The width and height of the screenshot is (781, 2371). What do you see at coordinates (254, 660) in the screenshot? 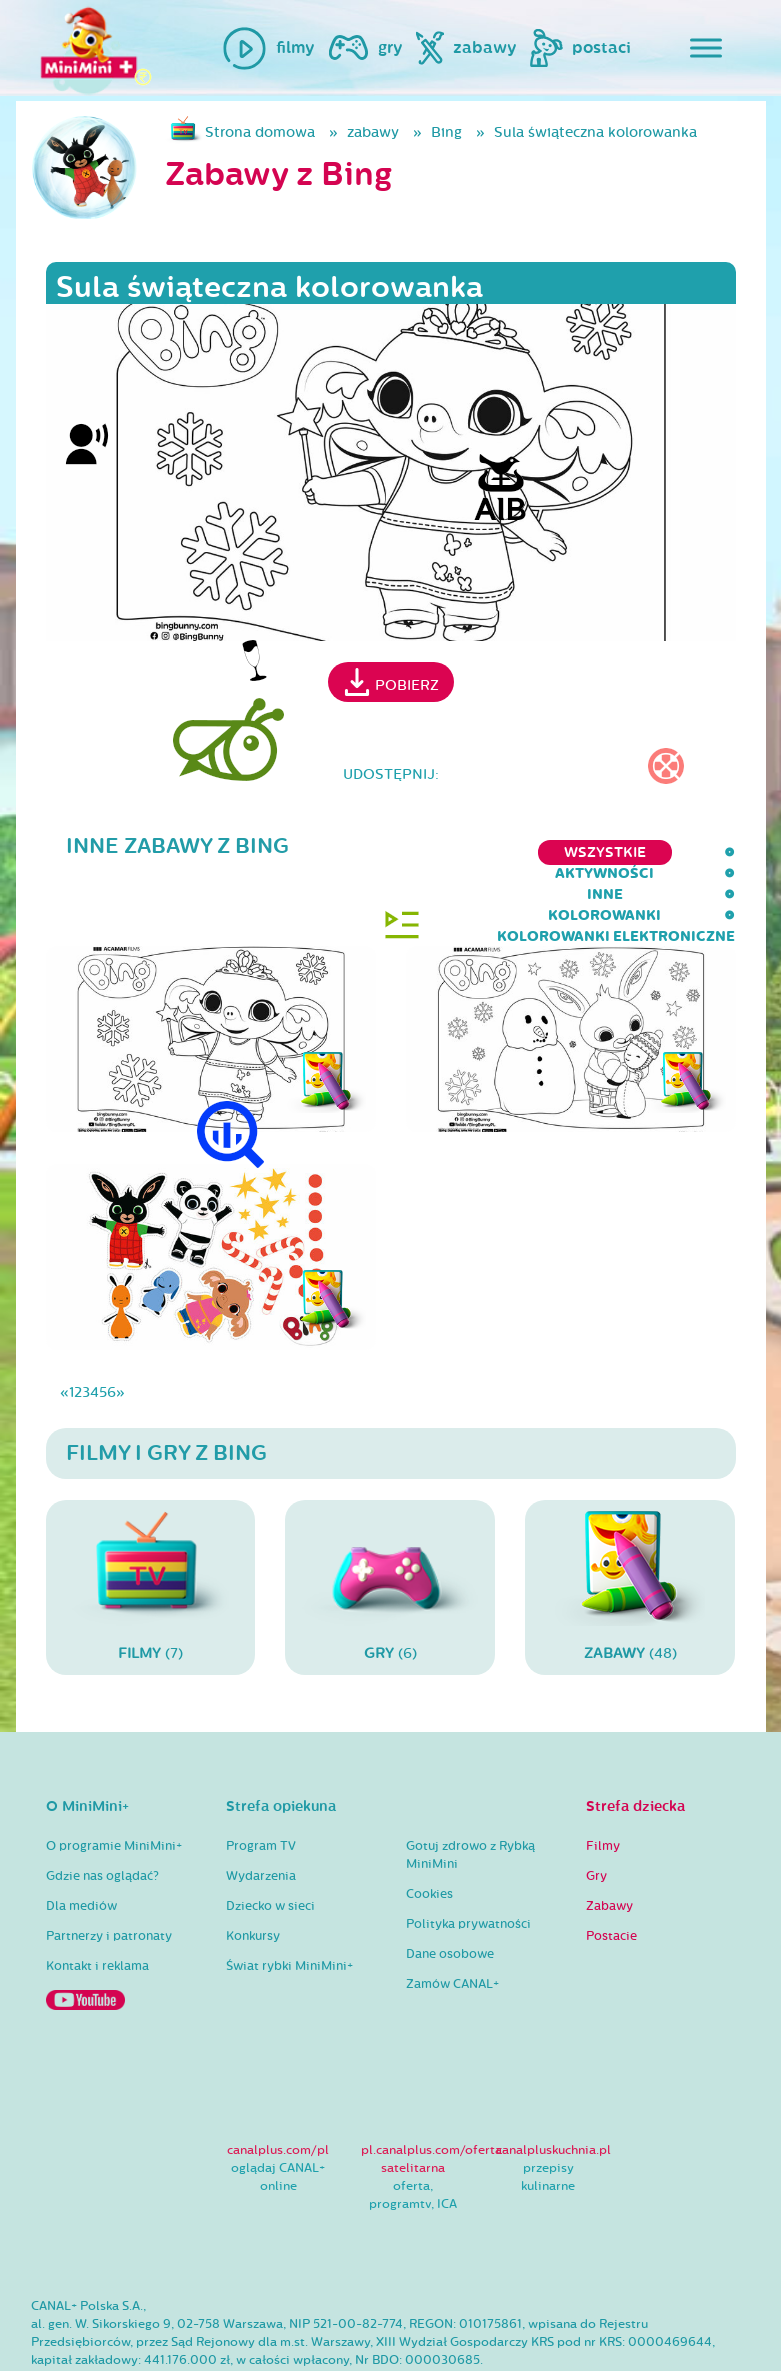
I see `wine compatibility layer application logo` at bounding box center [254, 660].